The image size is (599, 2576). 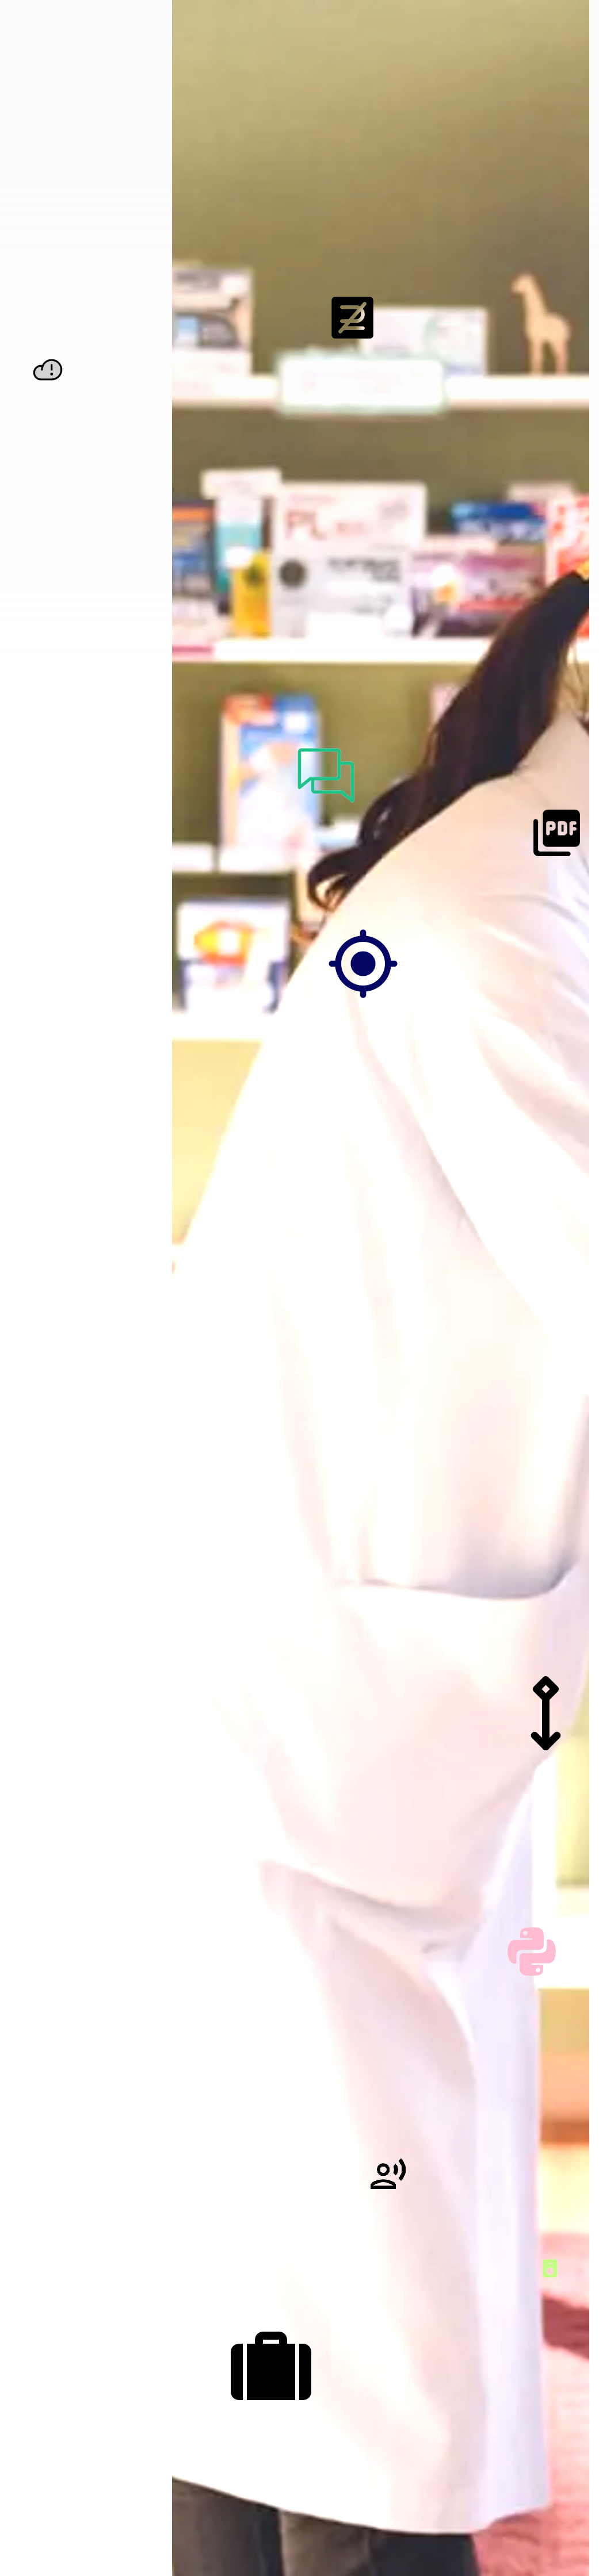 I want to click on python file or project indicator, so click(x=532, y=1952).